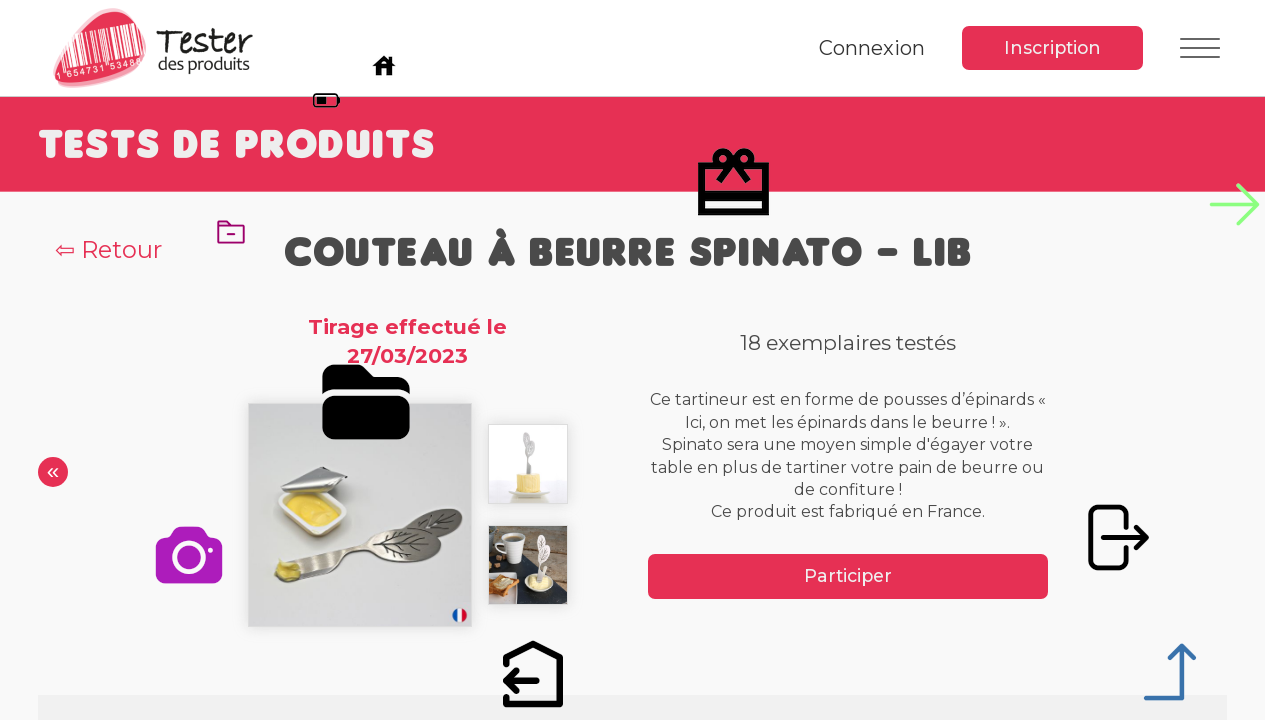 The width and height of the screenshot is (1265, 720). Describe the element at coordinates (1234, 204) in the screenshot. I see `navigate to the next item or page` at that location.